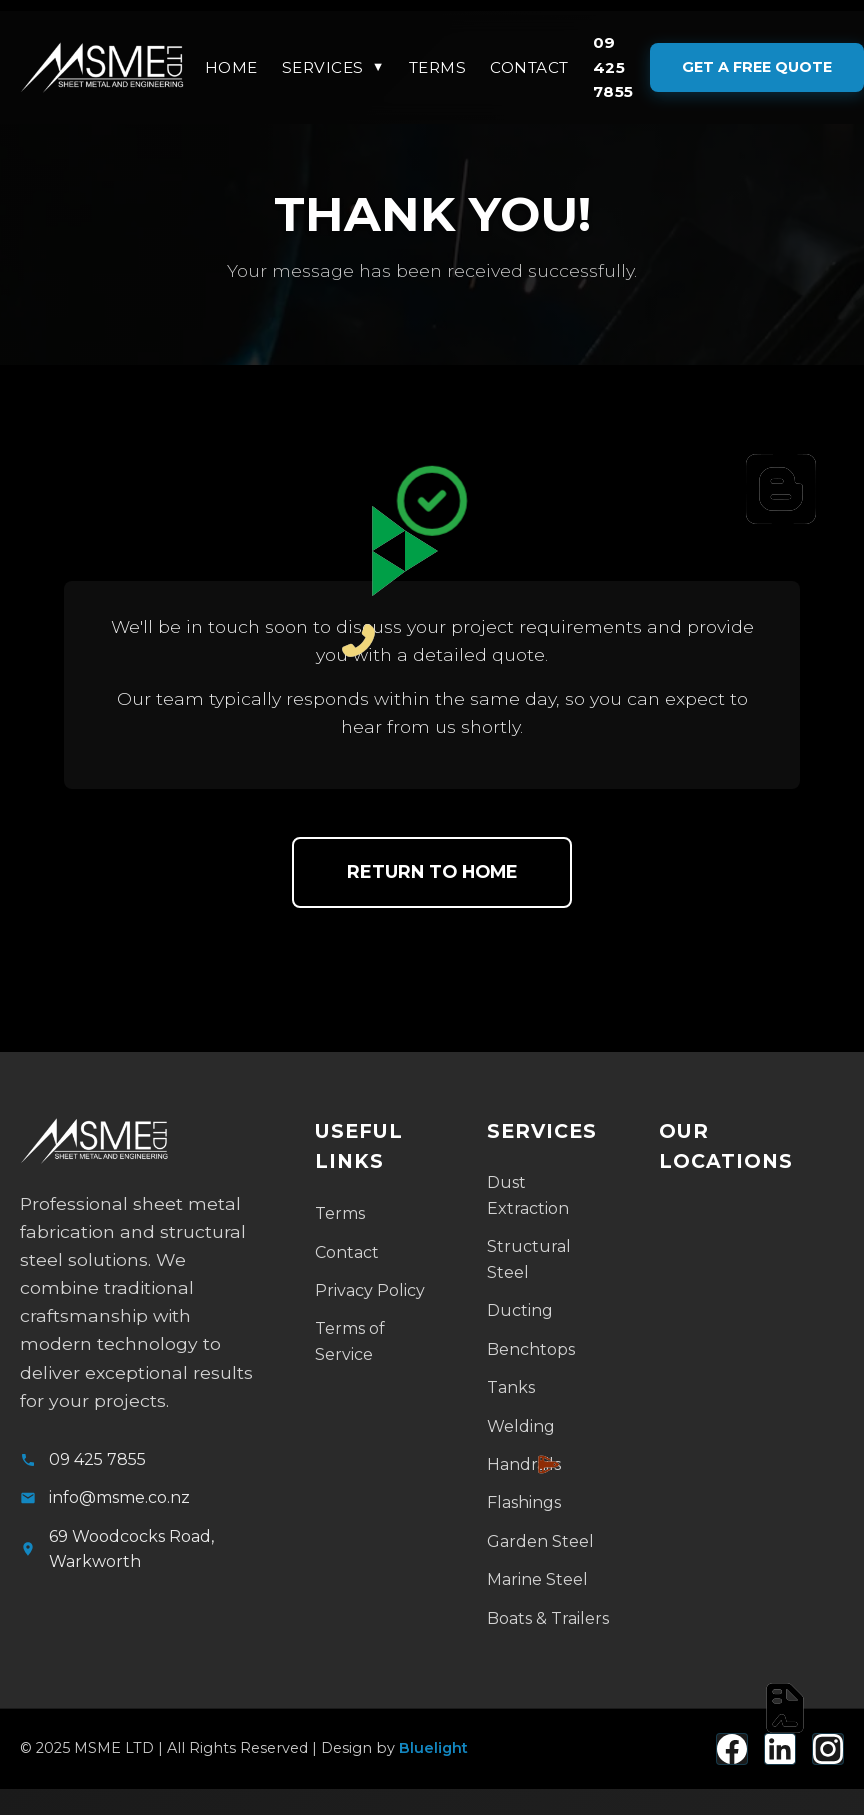  I want to click on make a phone call, so click(358, 640).